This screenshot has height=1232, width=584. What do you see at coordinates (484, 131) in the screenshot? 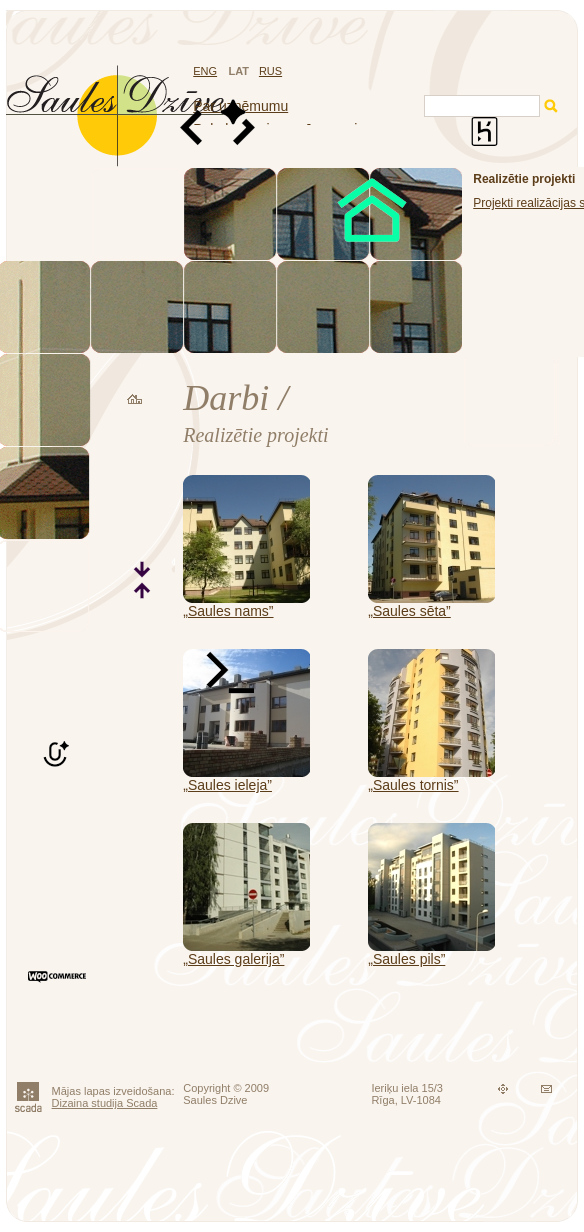
I see `link to Heroku cloud platform` at bounding box center [484, 131].